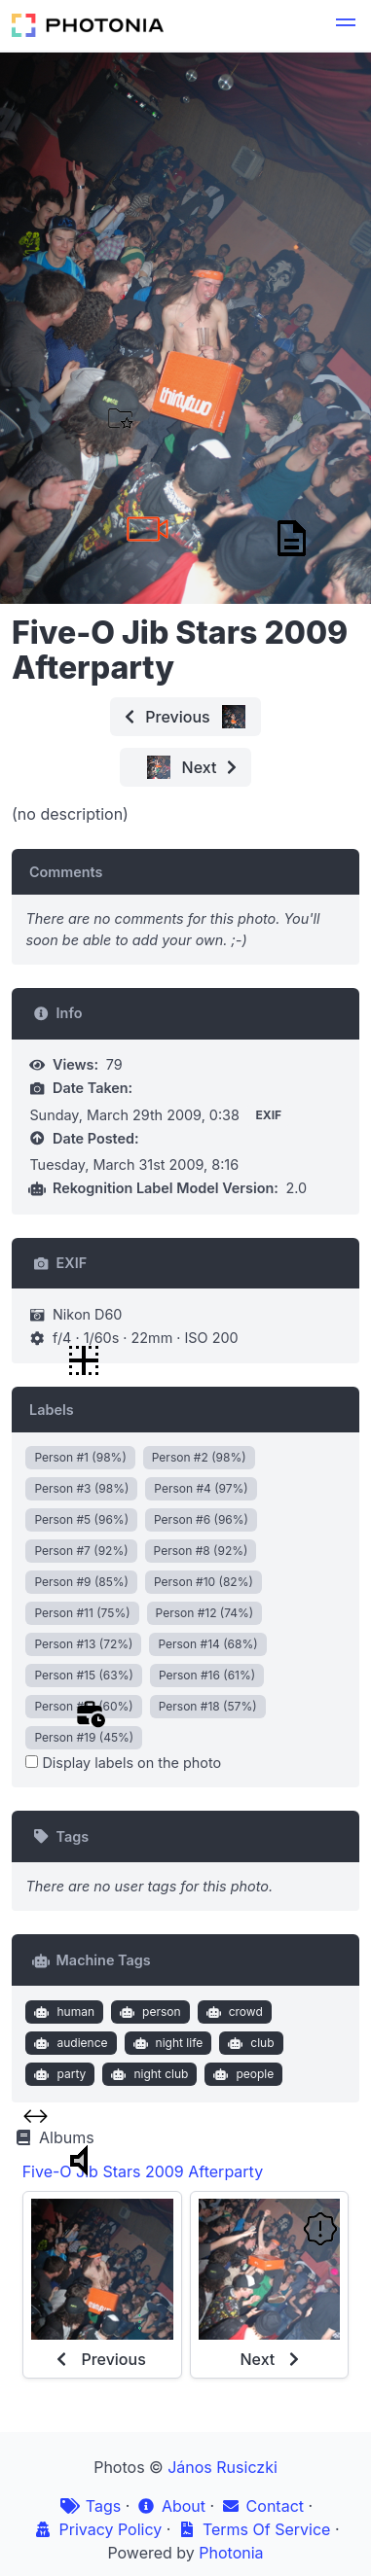 Image resolution: width=371 pixels, height=2576 pixels. Describe the element at coordinates (90, 1713) in the screenshot. I see `view business hours or schedule` at that location.